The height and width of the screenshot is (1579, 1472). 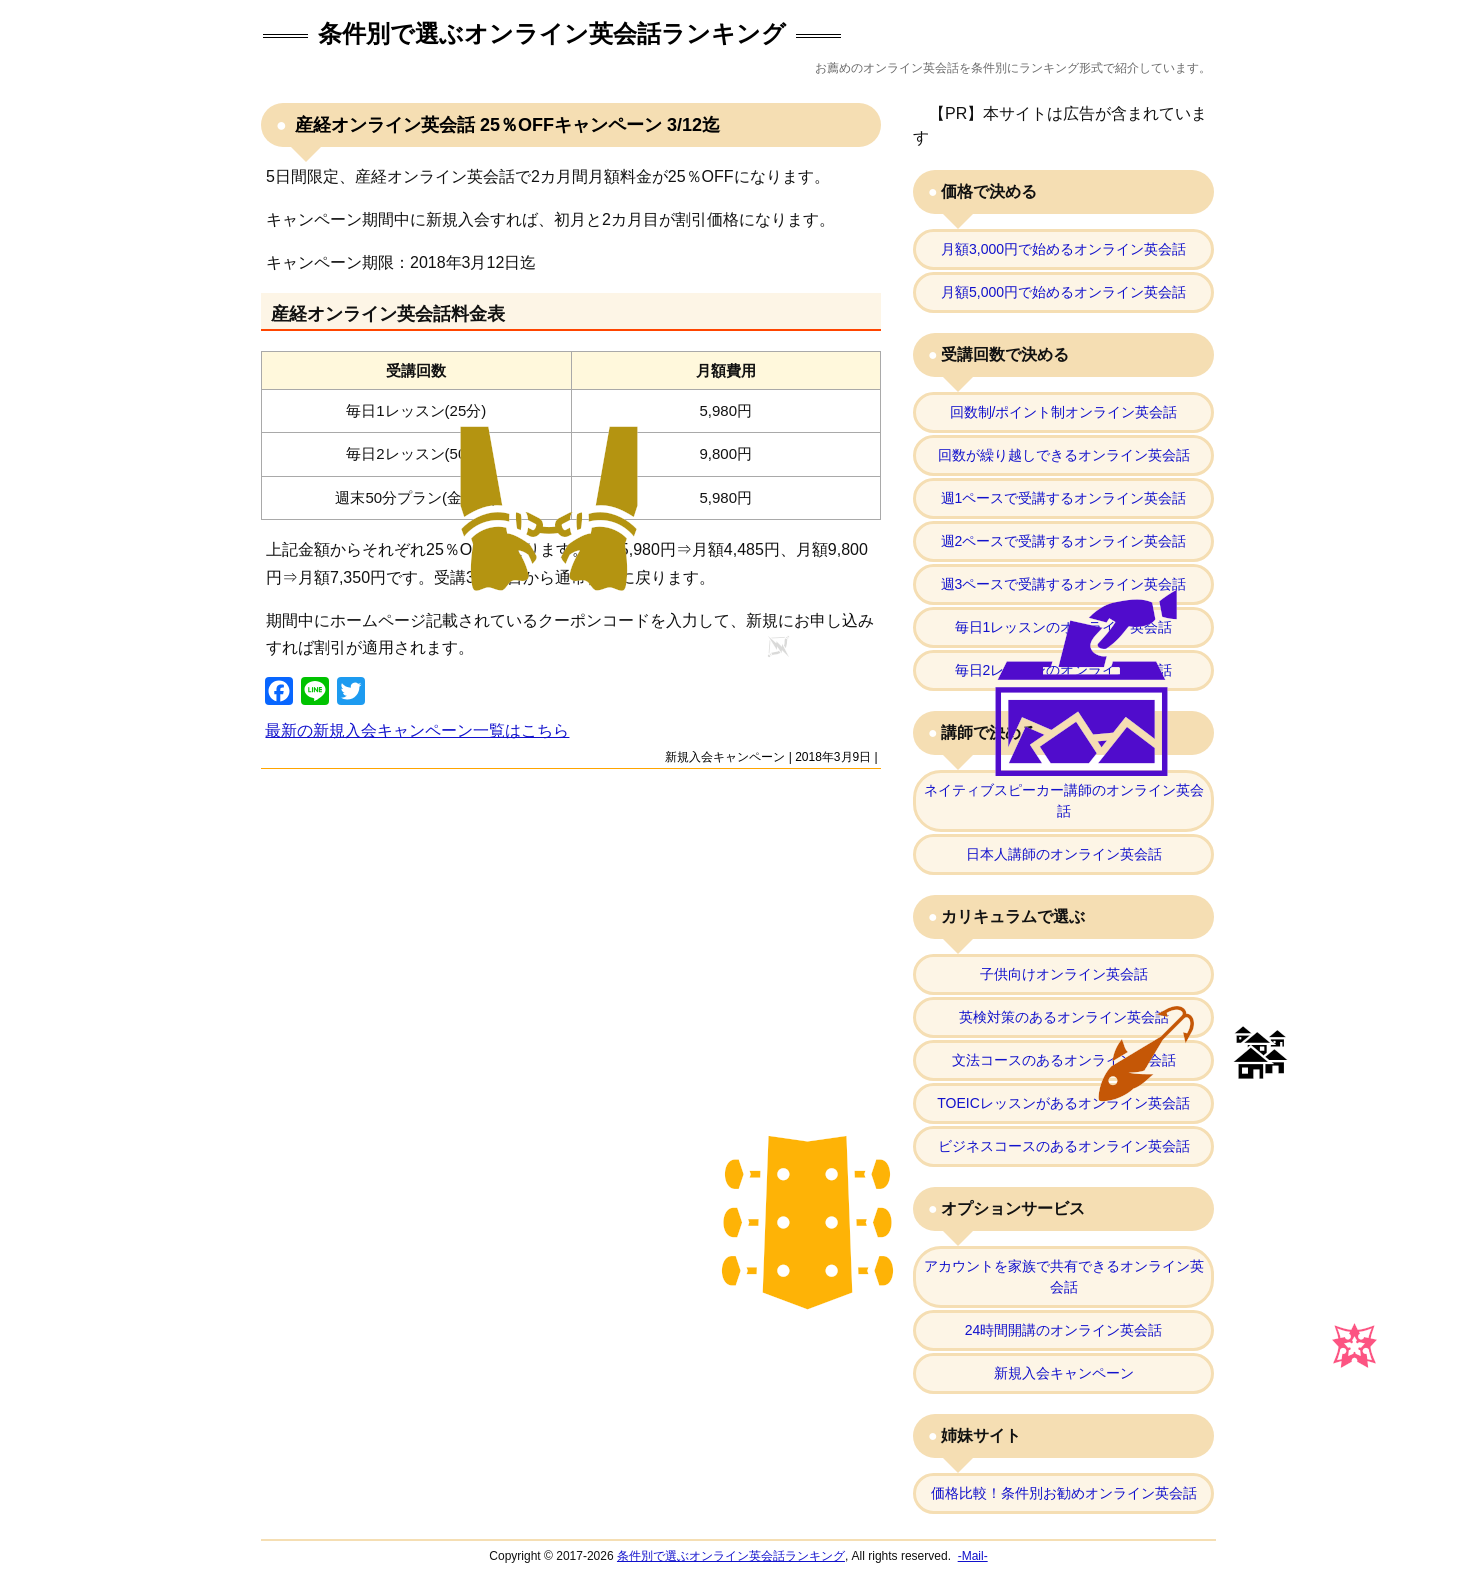 I want to click on equip lightning bow weapon, so click(x=778, y=646).